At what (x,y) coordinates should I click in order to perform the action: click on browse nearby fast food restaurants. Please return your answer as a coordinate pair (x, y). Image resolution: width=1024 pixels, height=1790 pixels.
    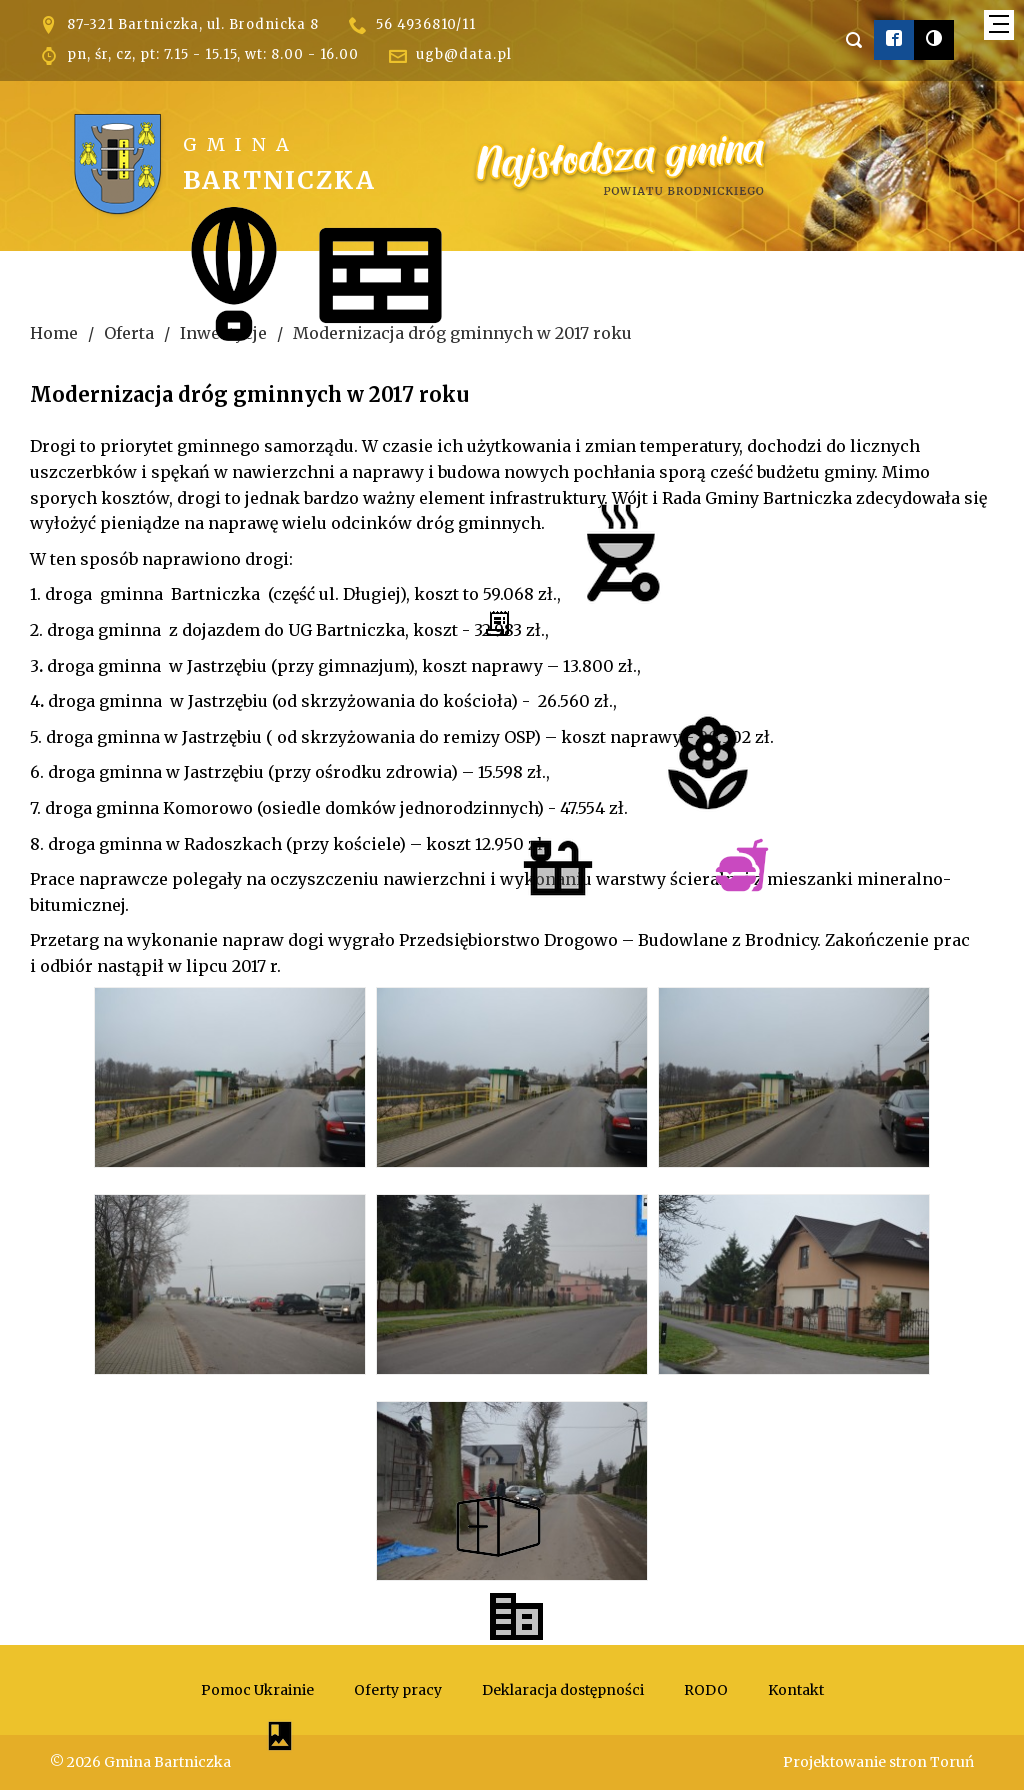
    Looking at the image, I should click on (742, 865).